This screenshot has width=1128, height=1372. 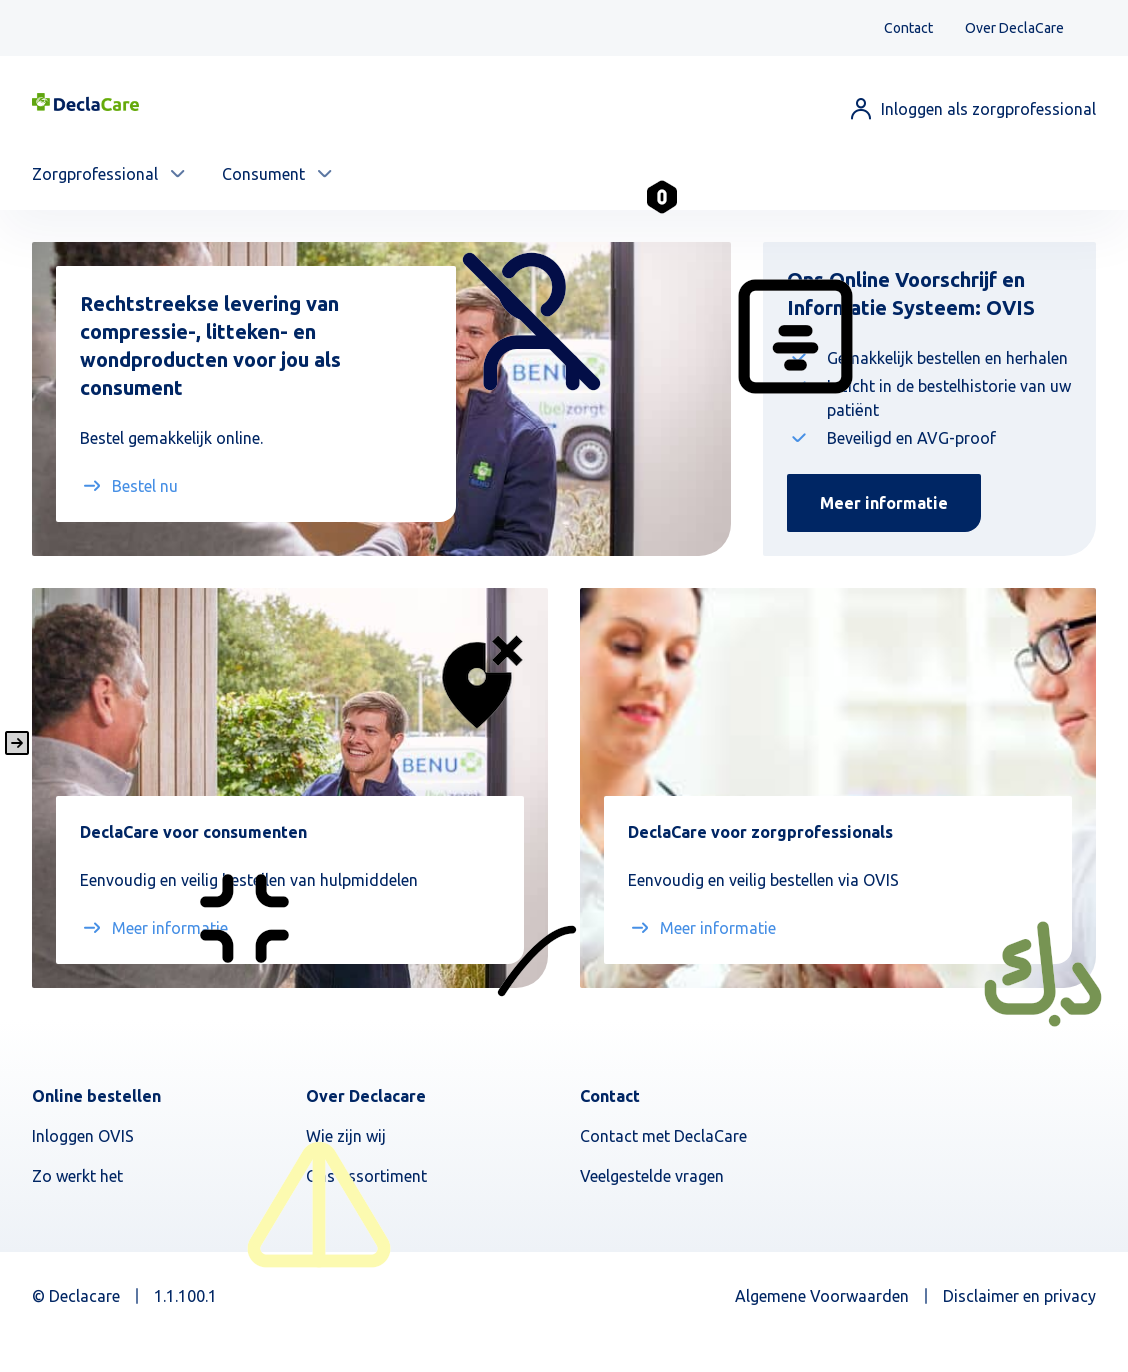 I want to click on user account disabled or deactivated, so click(x=531, y=321).